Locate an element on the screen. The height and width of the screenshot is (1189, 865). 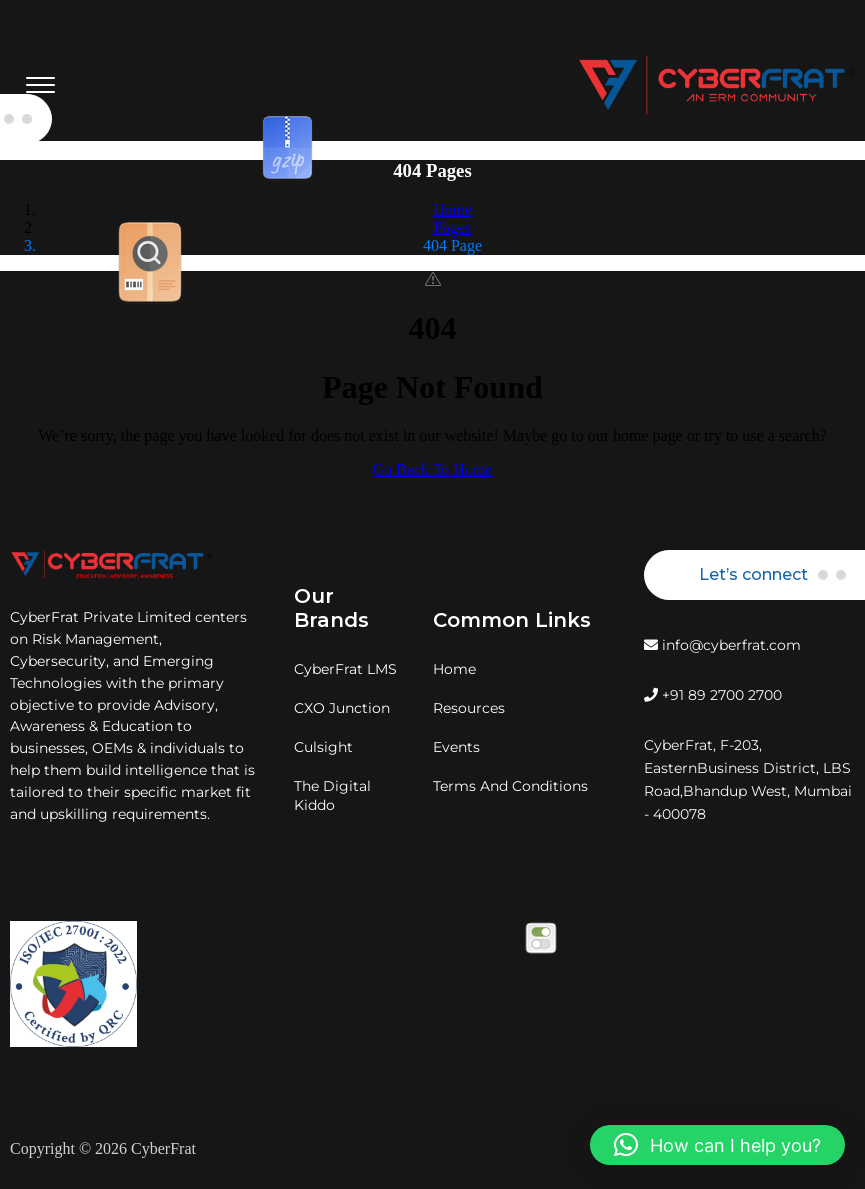
a gzip compressed archive file is located at coordinates (287, 147).